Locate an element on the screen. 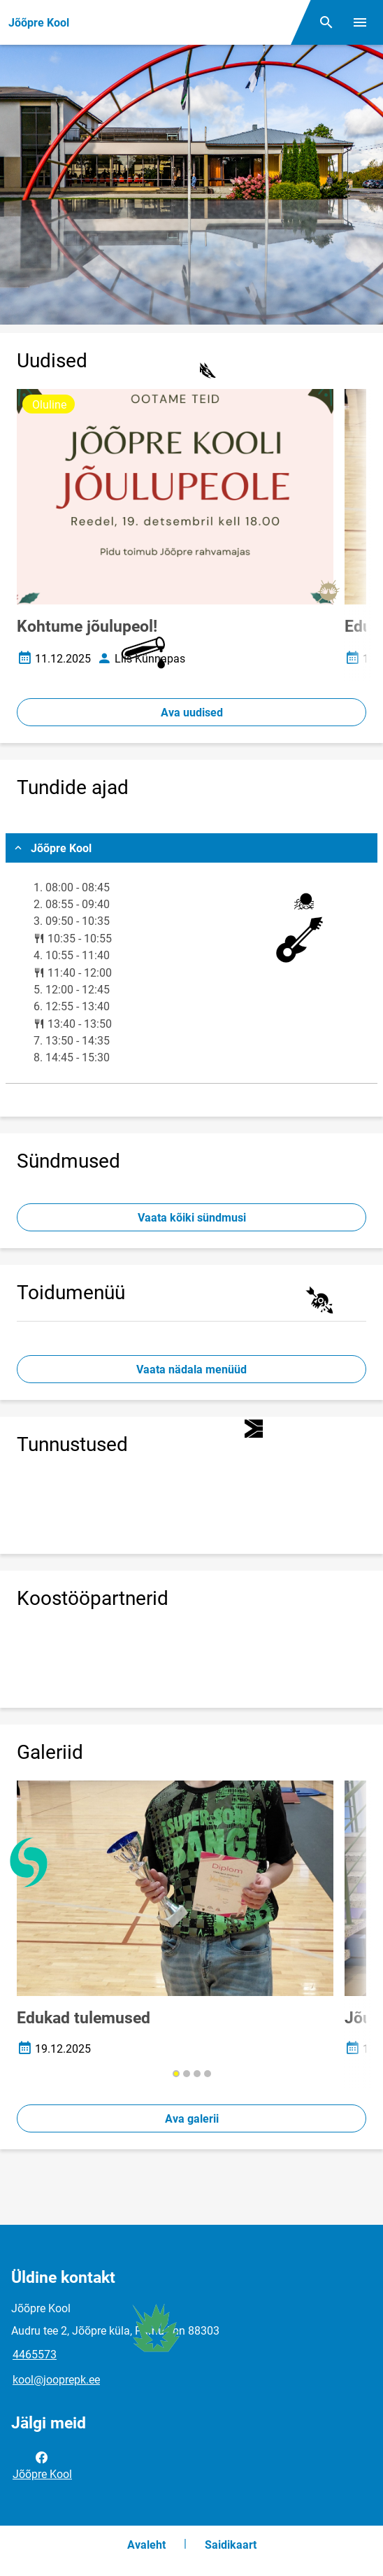 The image size is (383, 2576). select direwolf as character or faction is located at coordinates (208, 370).